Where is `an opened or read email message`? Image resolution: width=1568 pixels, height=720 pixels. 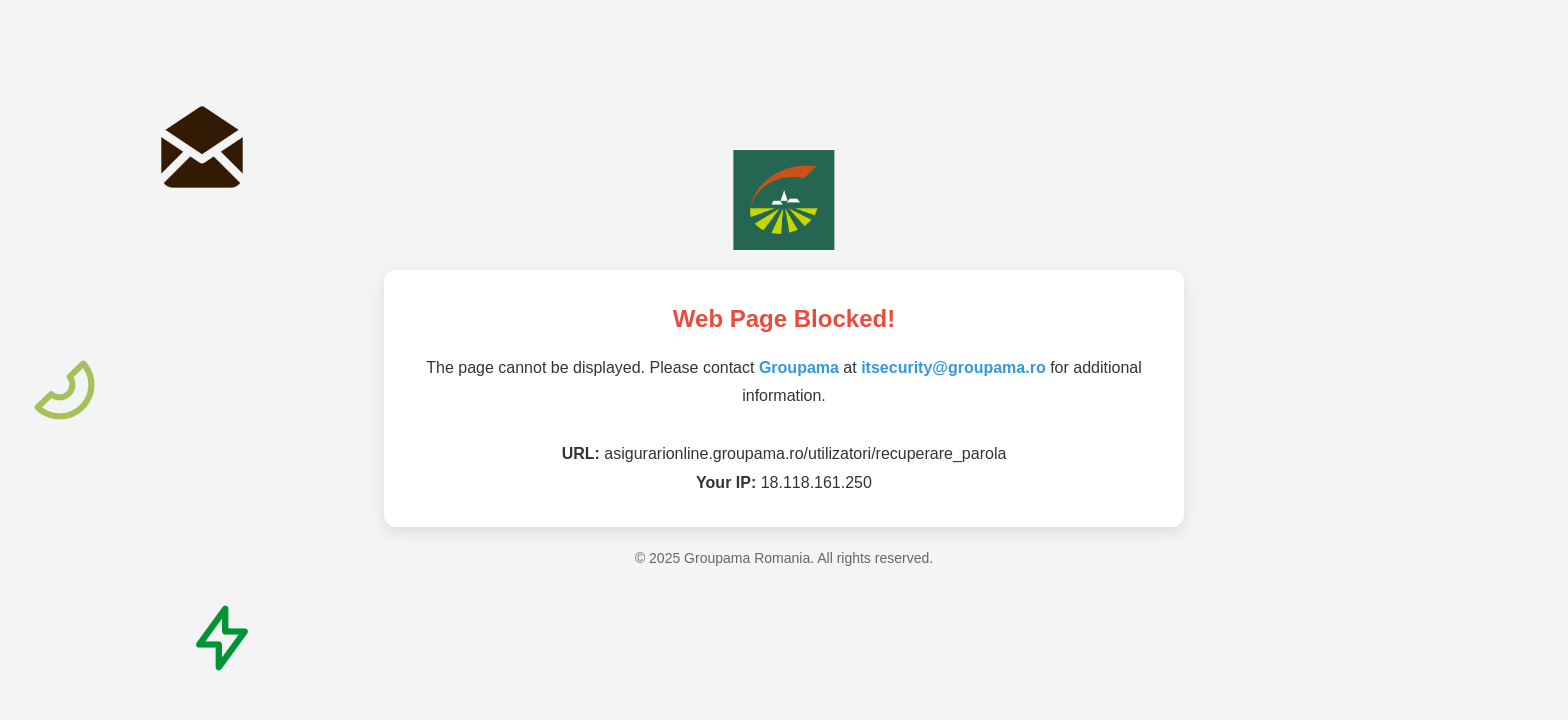 an opened or read email message is located at coordinates (202, 147).